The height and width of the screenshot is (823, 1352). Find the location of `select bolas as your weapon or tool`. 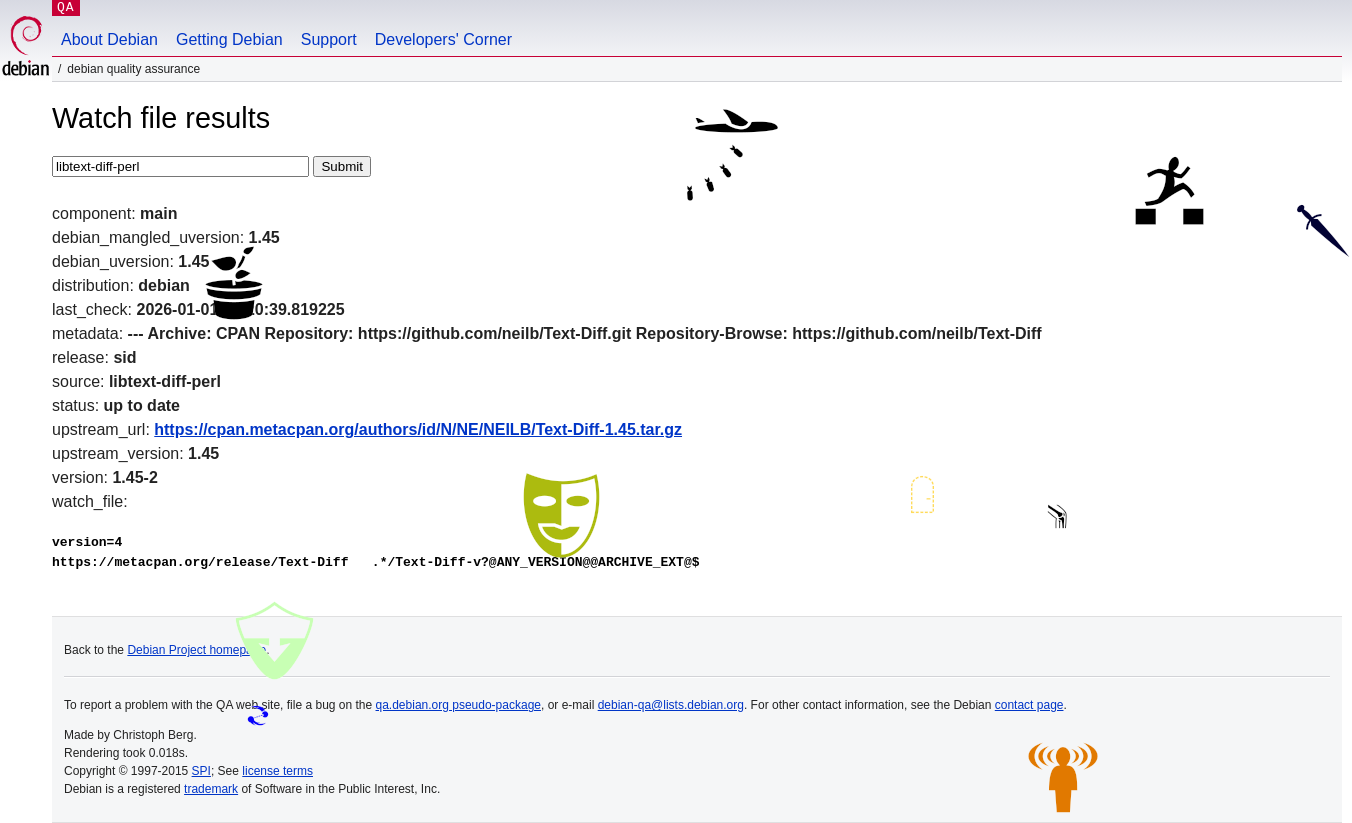

select bolas as your weapon or tool is located at coordinates (258, 716).